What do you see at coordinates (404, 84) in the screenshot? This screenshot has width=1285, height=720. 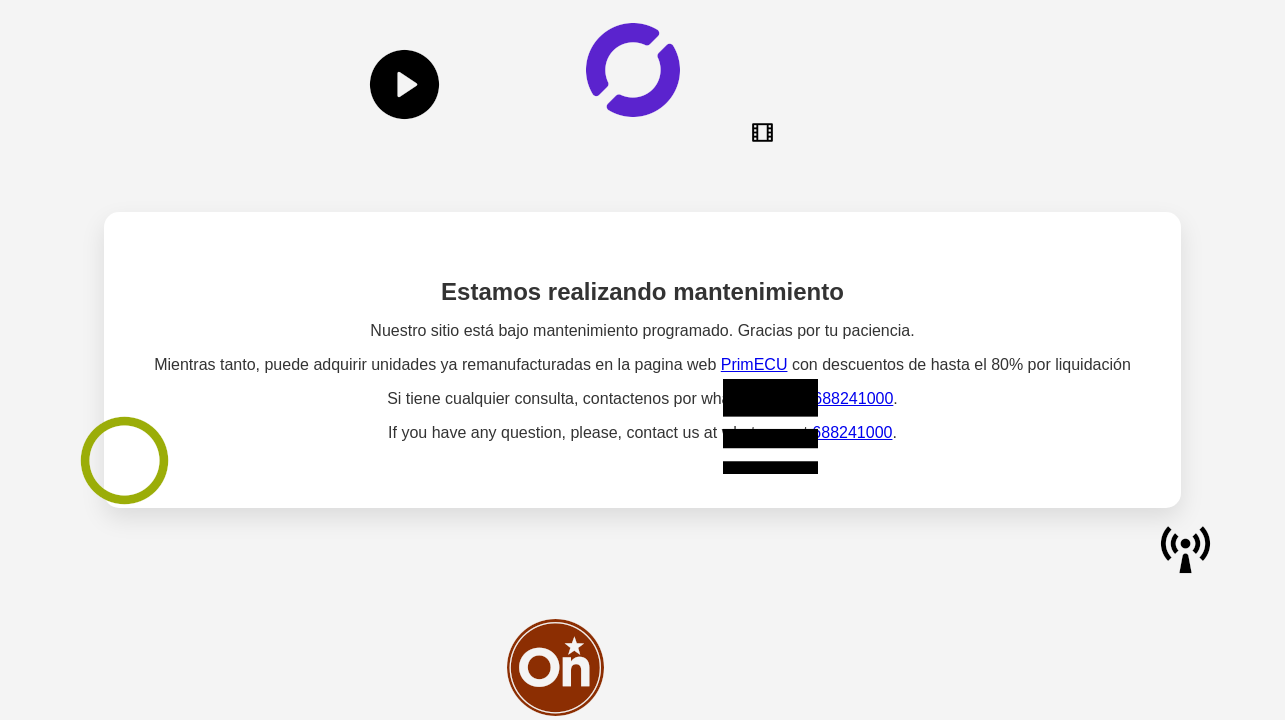 I see `play media or video content` at bounding box center [404, 84].